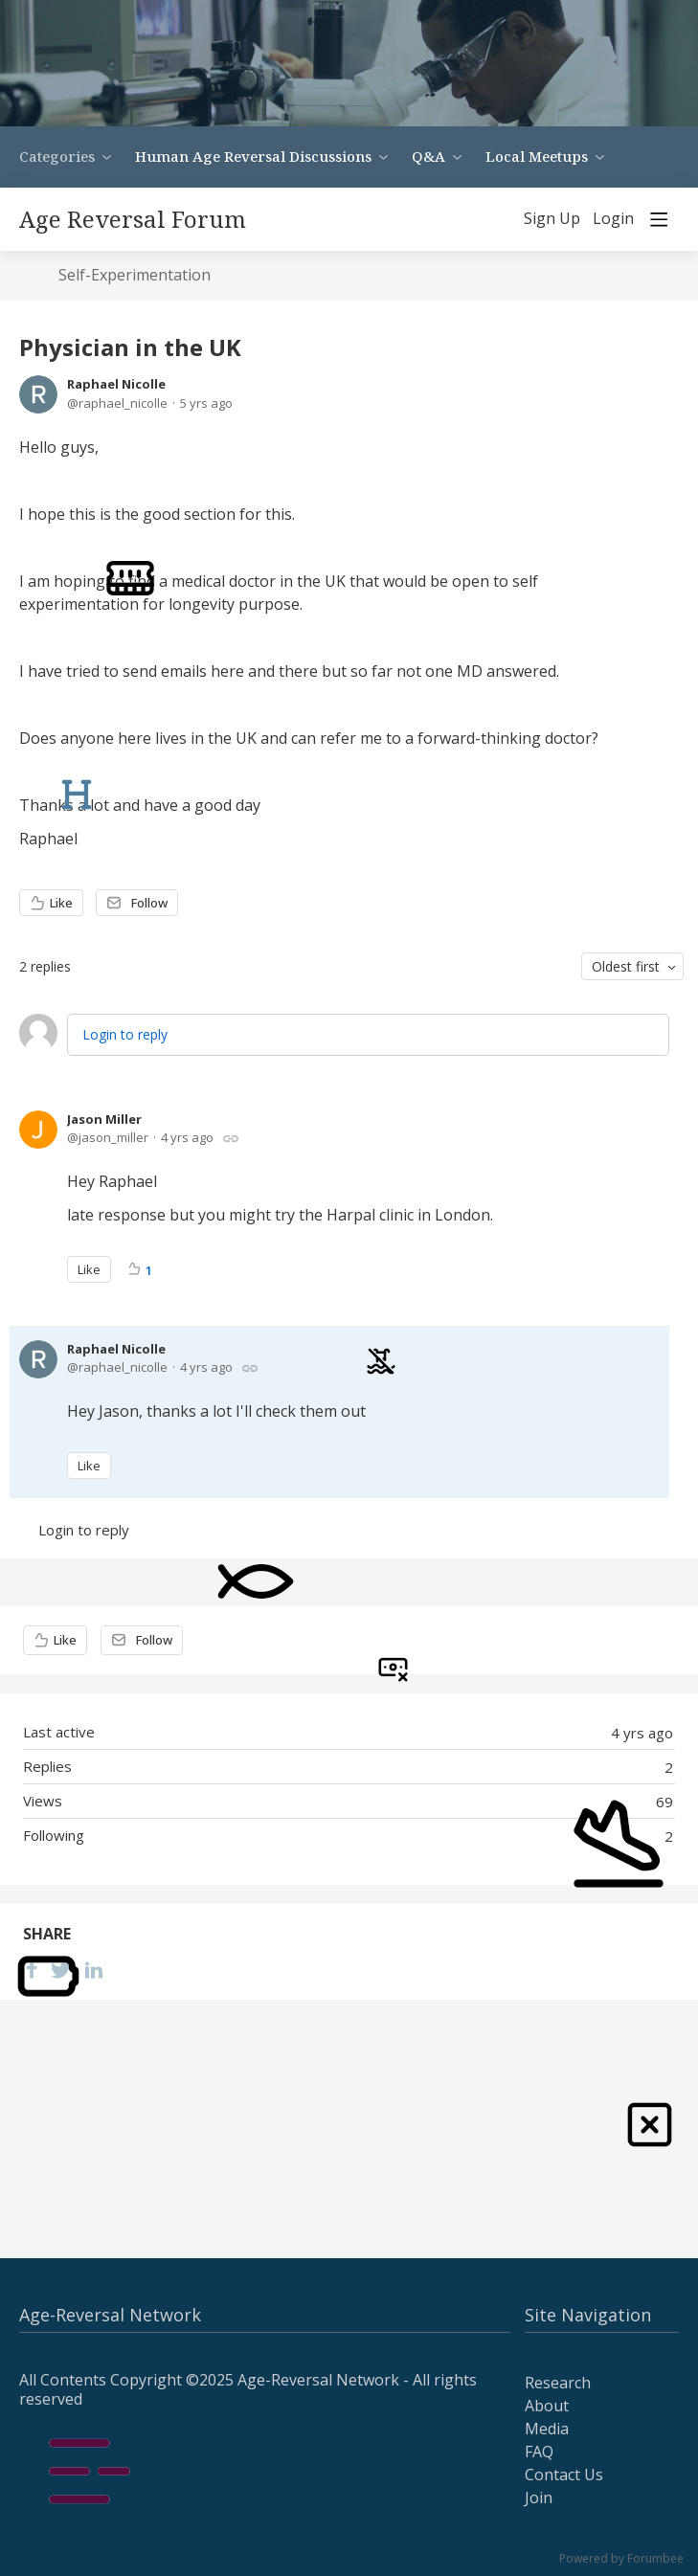 The width and height of the screenshot is (698, 2576). What do you see at coordinates (619, 1843) in the screenshot?
I see `indicates arriving flight status` at bounding box center [619, 1843].